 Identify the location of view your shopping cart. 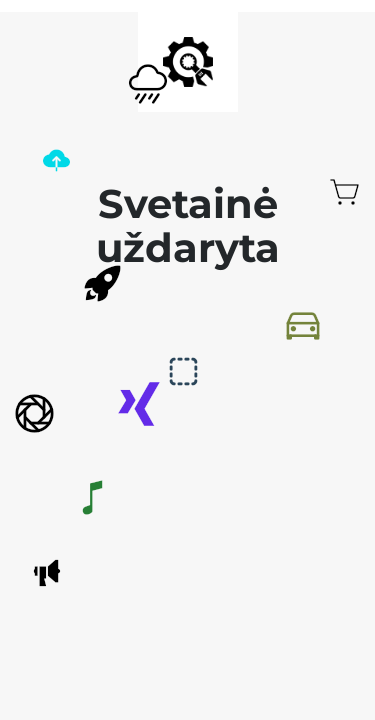
(345, 192).